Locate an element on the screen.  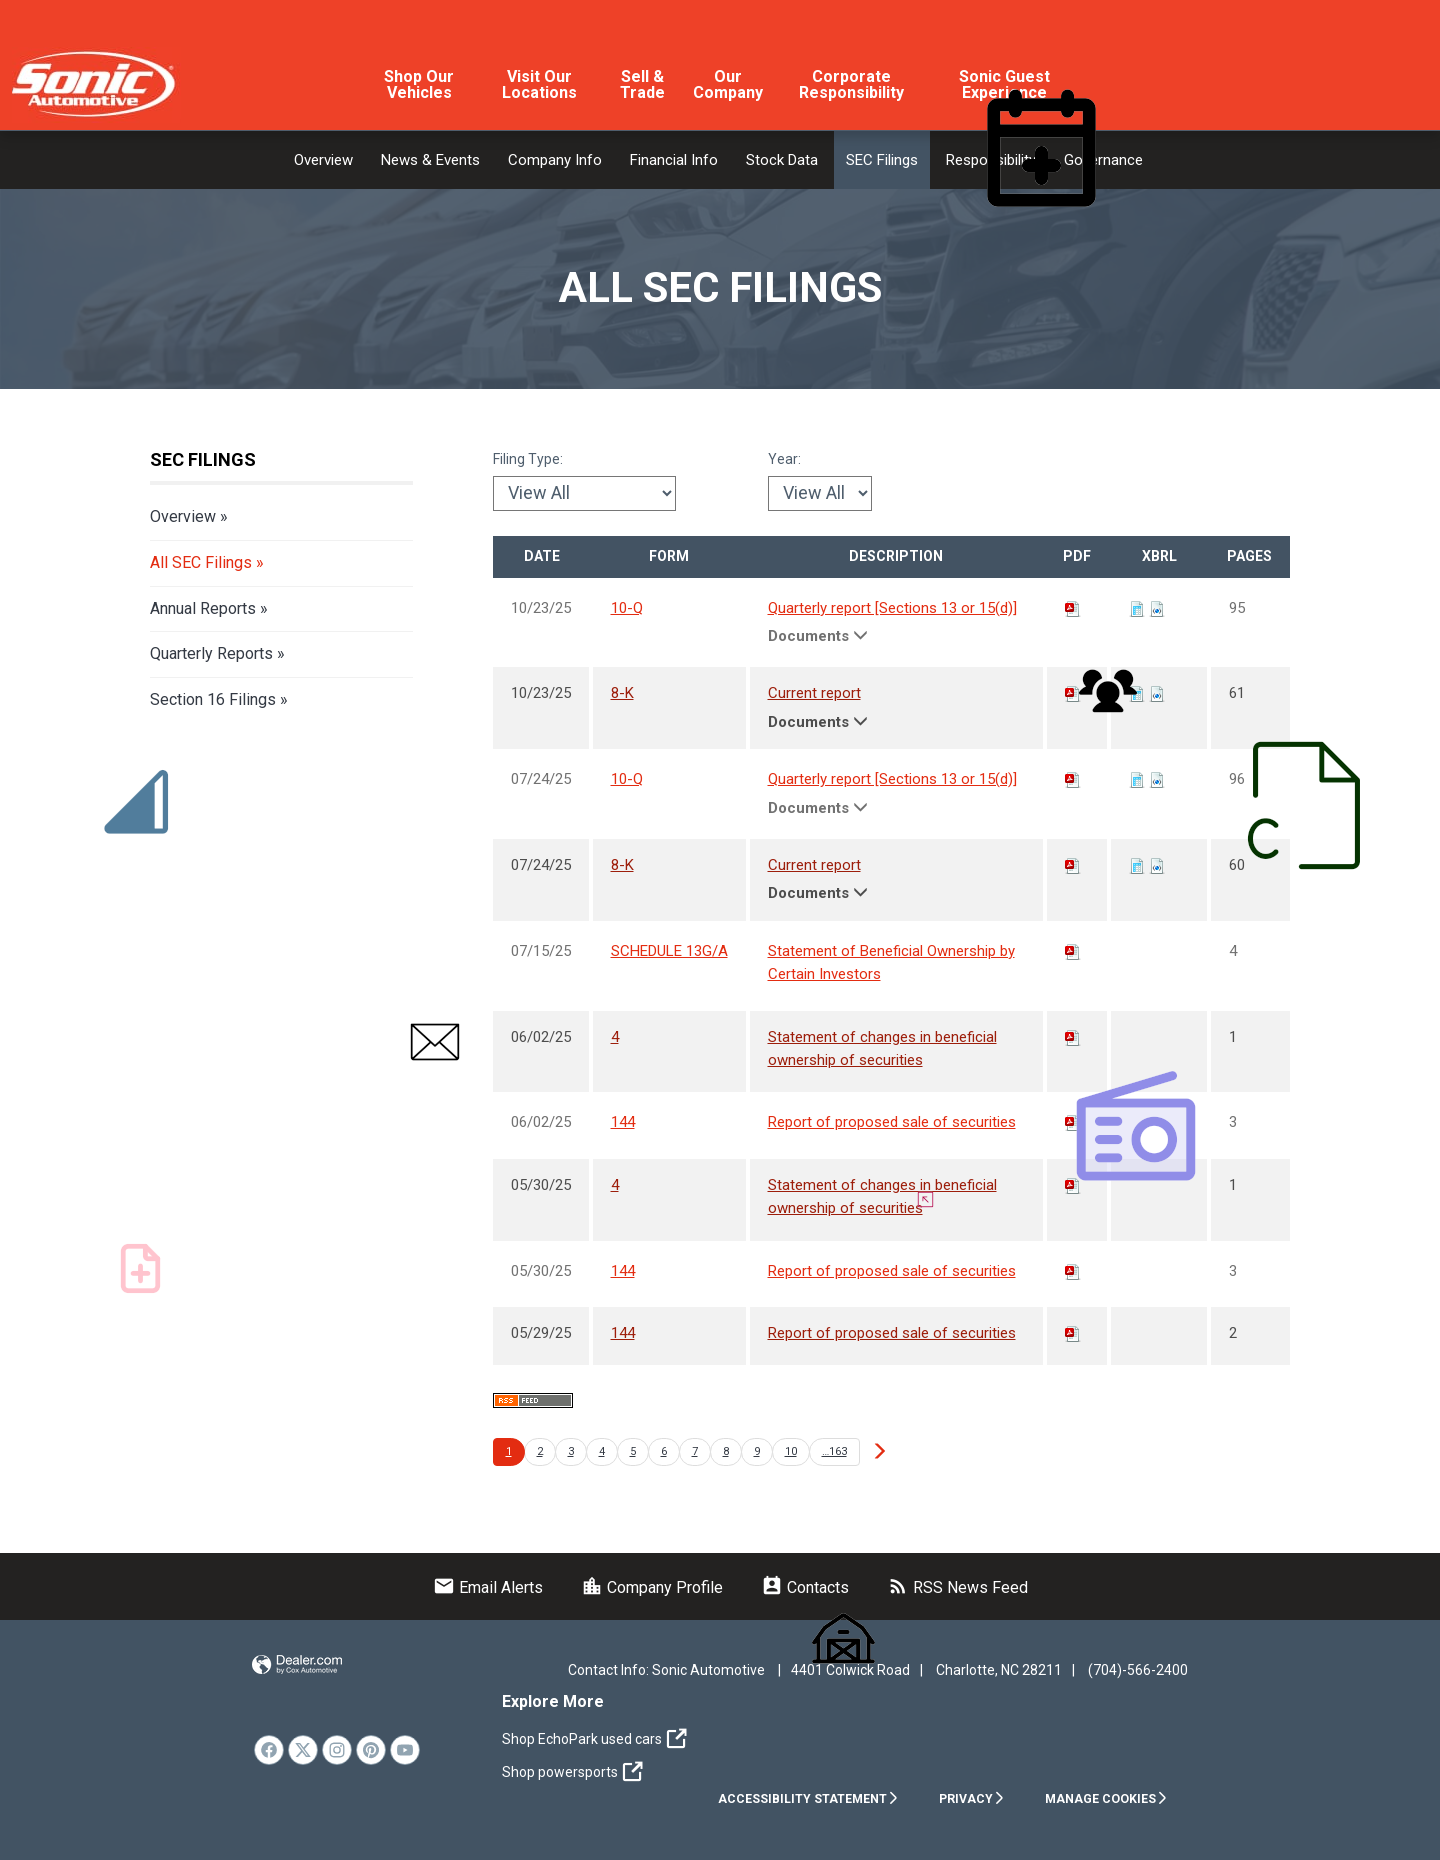
access farm or agricultural settings is located at coordinates (843, 1642).